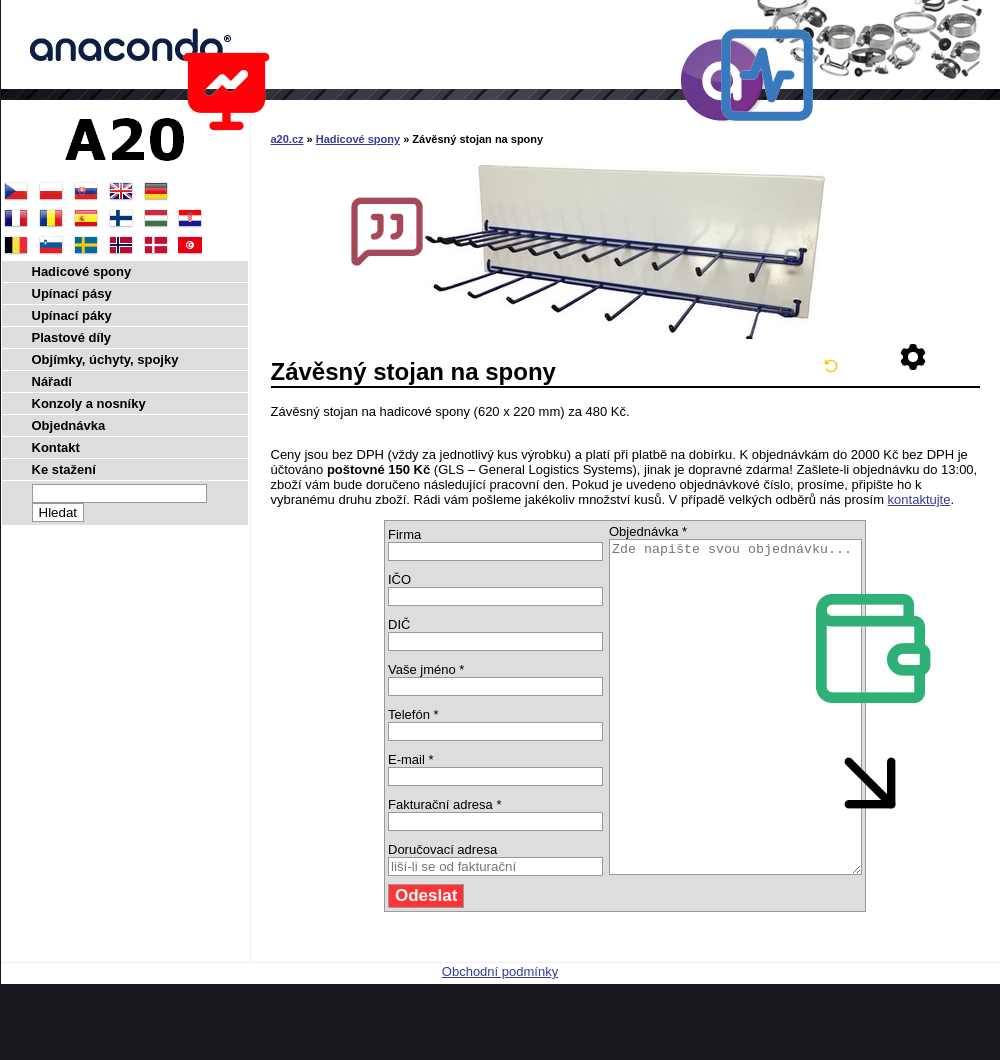 The width and height of the screenshot is (1000, 1060). Describe the element at coordinates (831, 366) in the screenshot. I see `undo the last action` at that location.